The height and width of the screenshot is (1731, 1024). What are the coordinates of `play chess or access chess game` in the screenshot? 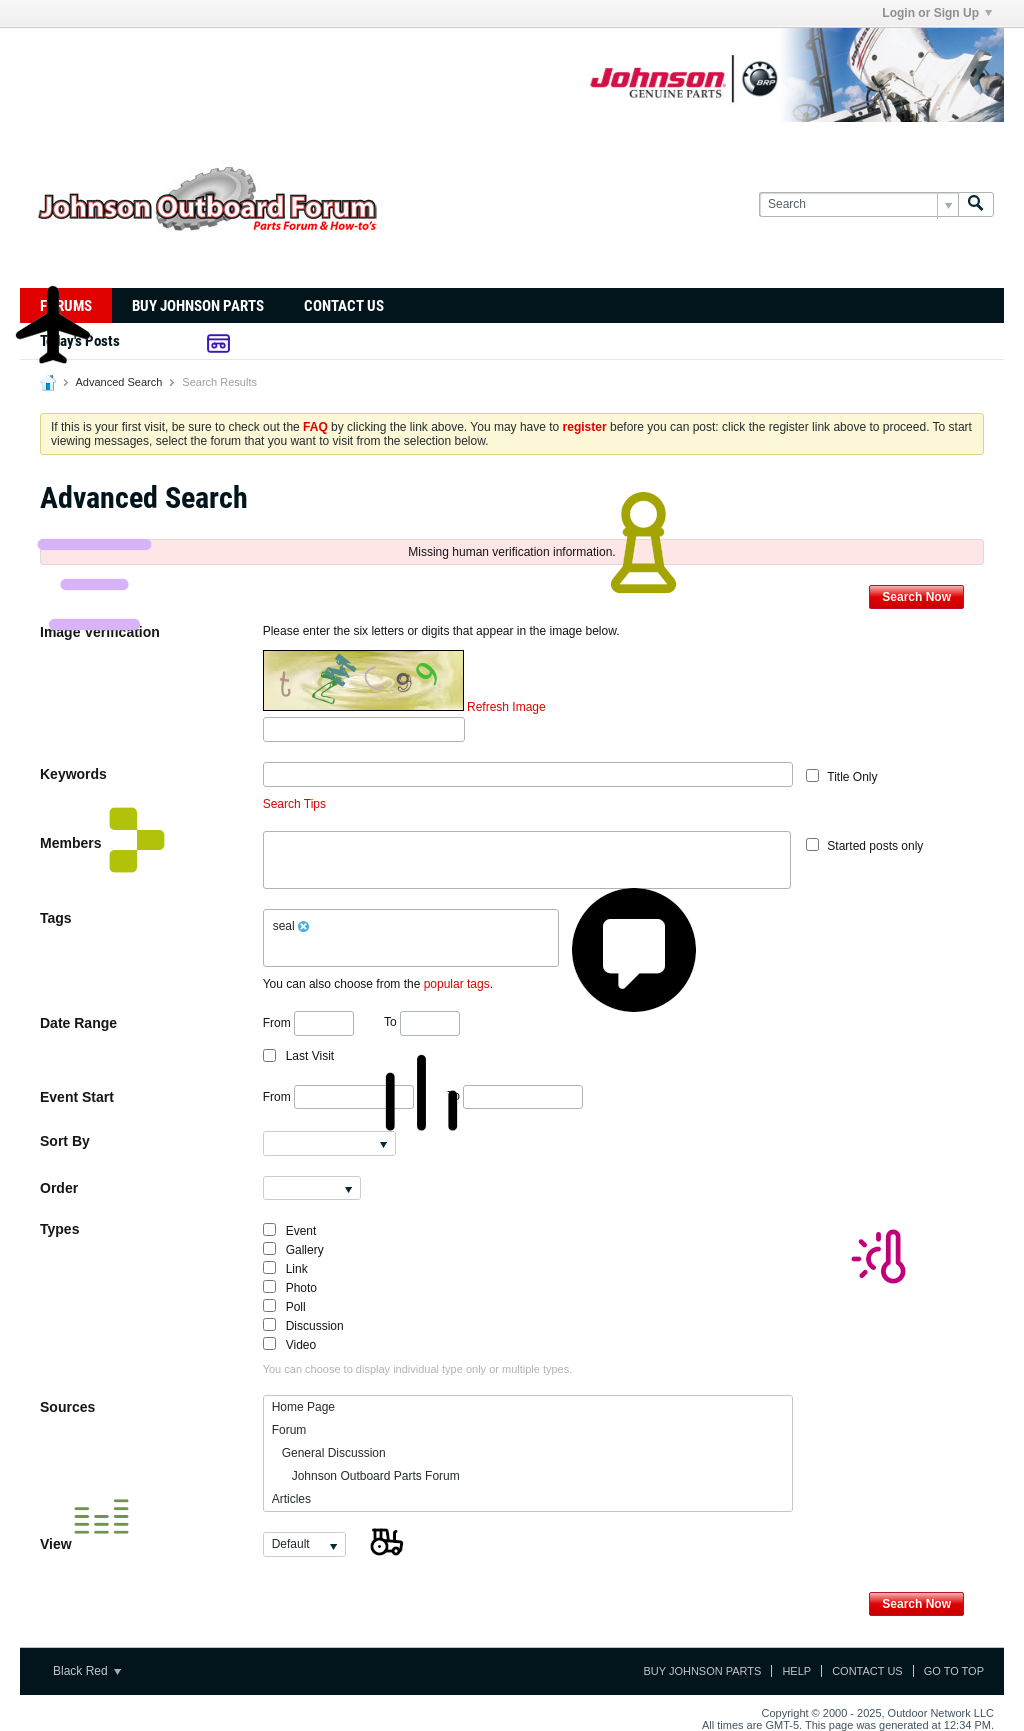 It's located at (643, 545).